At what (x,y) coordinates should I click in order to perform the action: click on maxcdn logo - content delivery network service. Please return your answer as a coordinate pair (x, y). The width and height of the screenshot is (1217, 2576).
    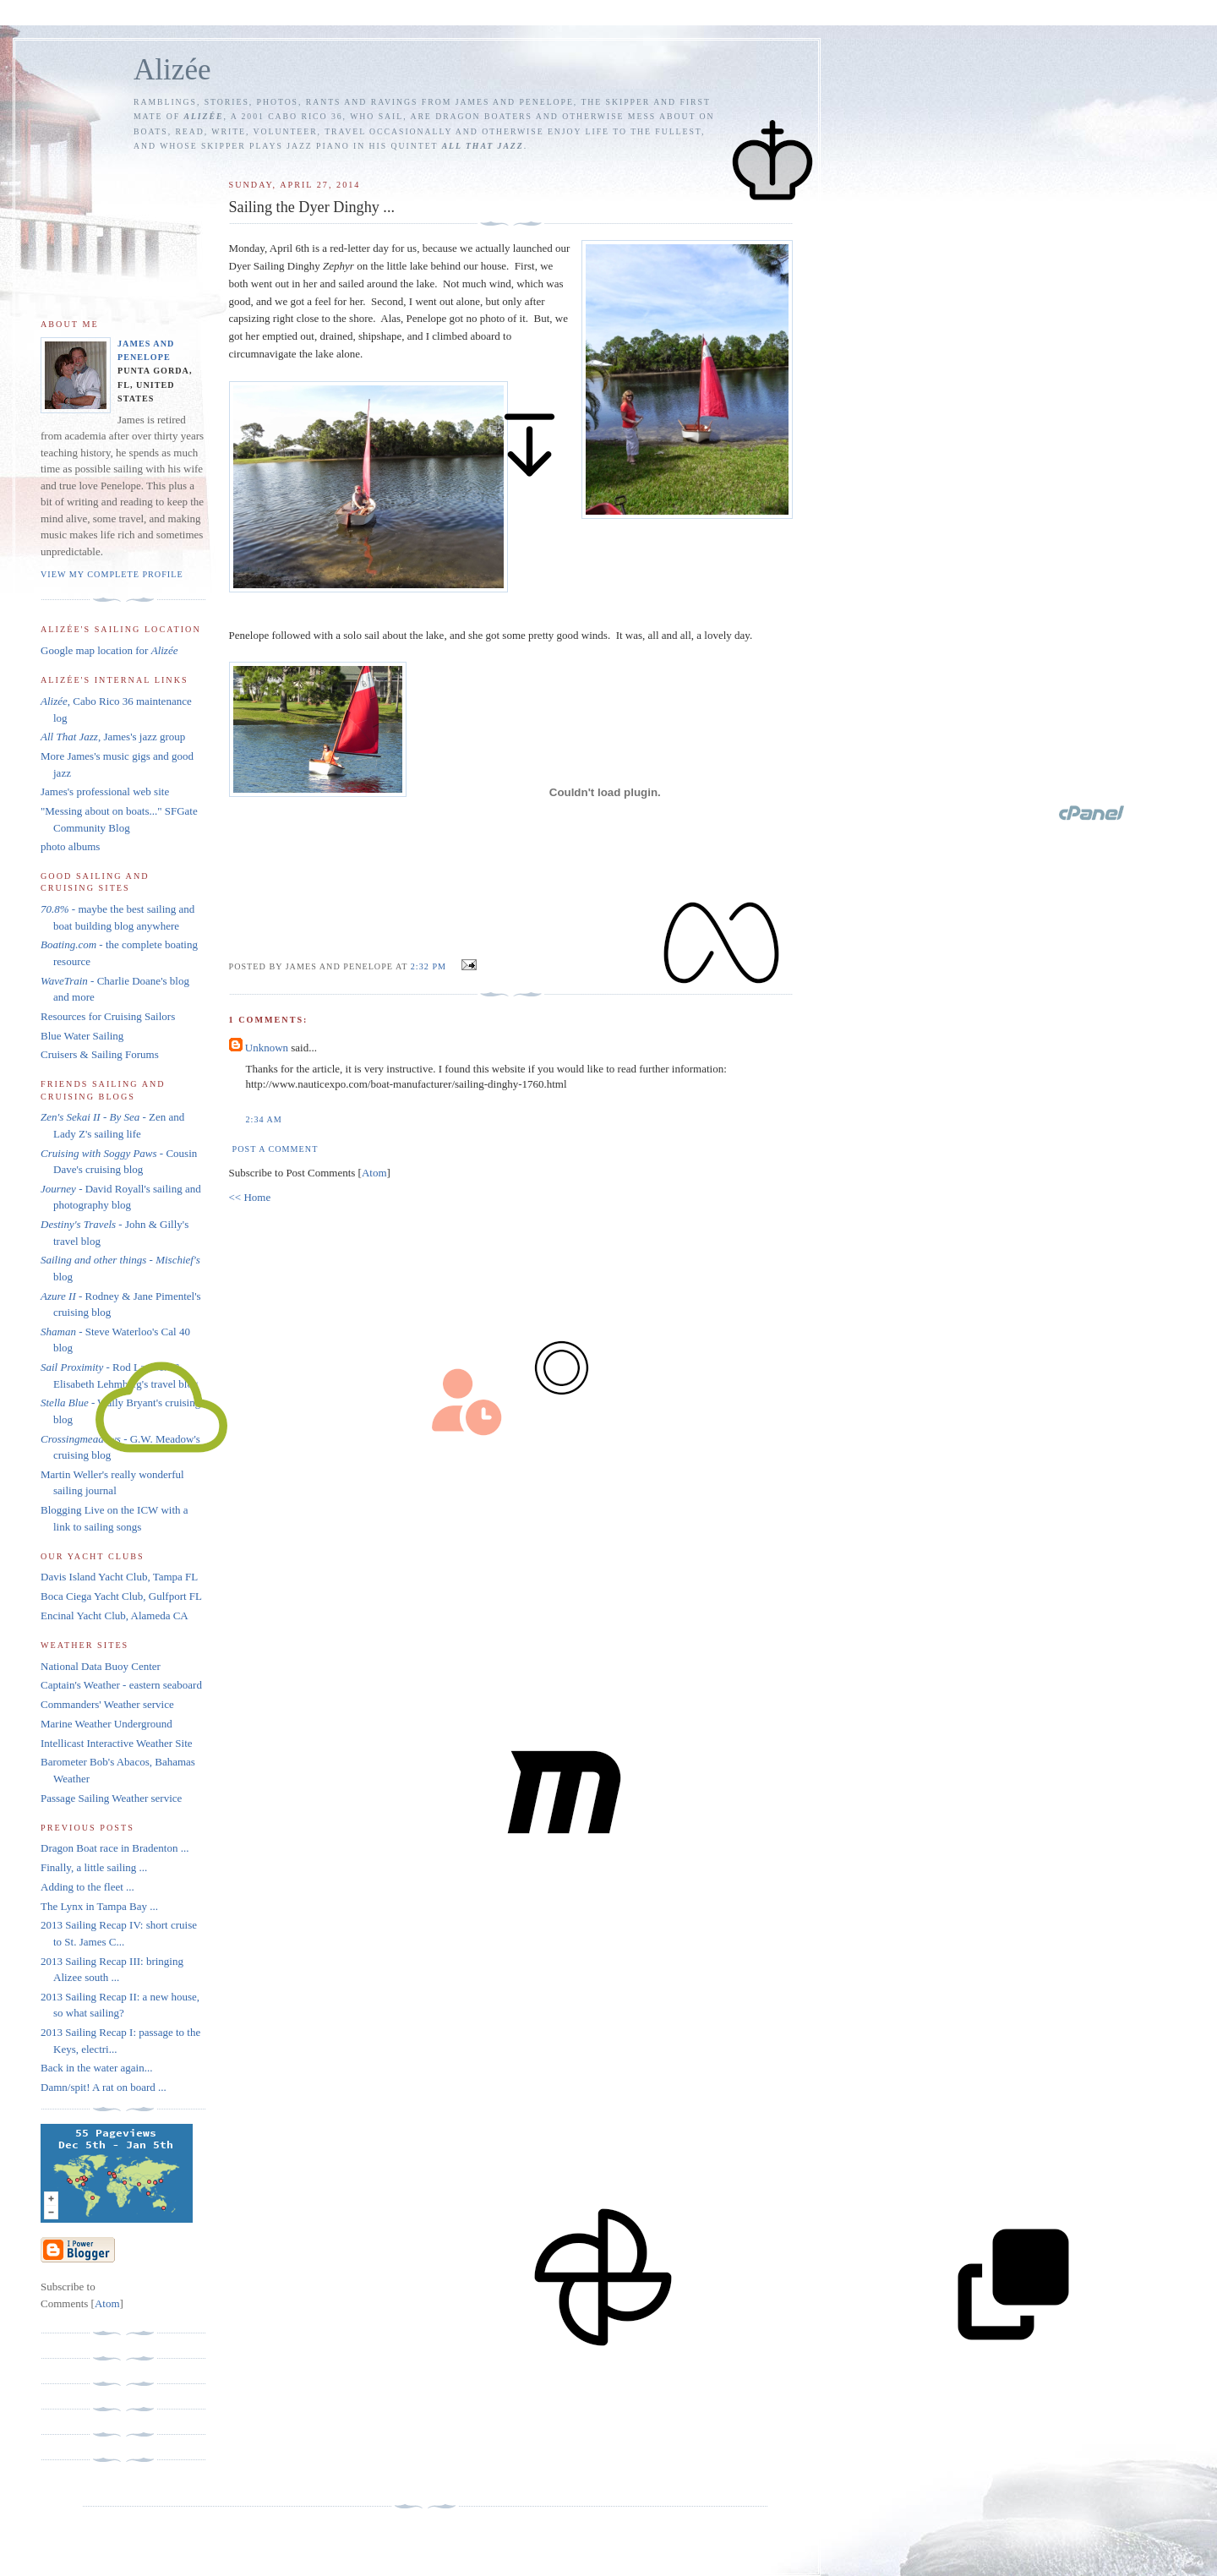
    Looking at the image, I should click on (564, 1792).